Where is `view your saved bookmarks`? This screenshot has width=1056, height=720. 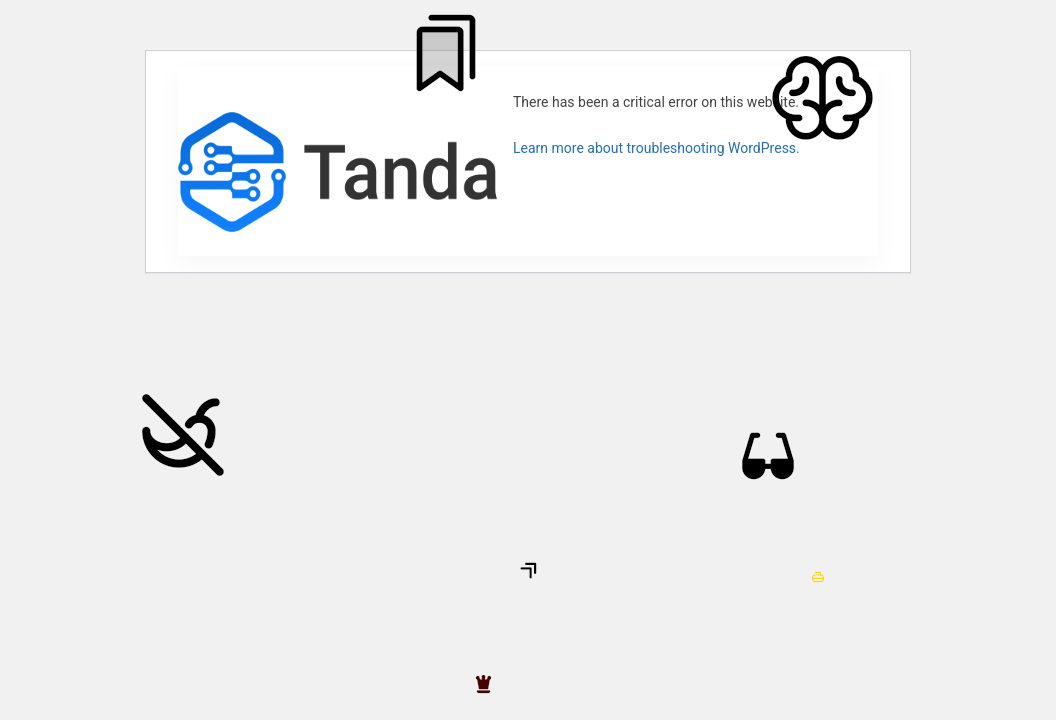
view your saved bookmarks is located at coordinates (446, 53).